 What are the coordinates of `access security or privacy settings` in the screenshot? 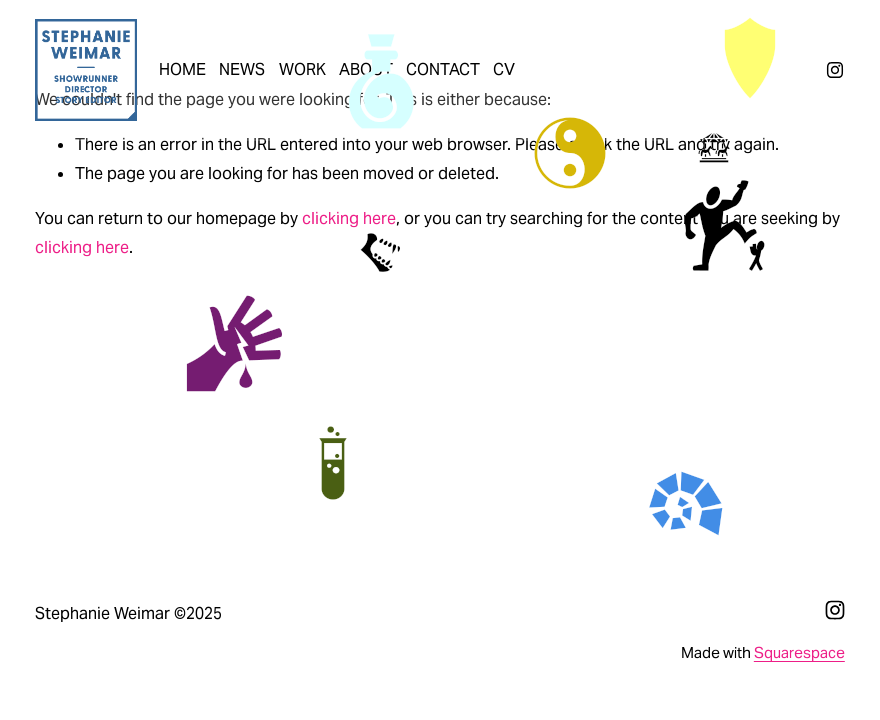 It's located at (750, 58).